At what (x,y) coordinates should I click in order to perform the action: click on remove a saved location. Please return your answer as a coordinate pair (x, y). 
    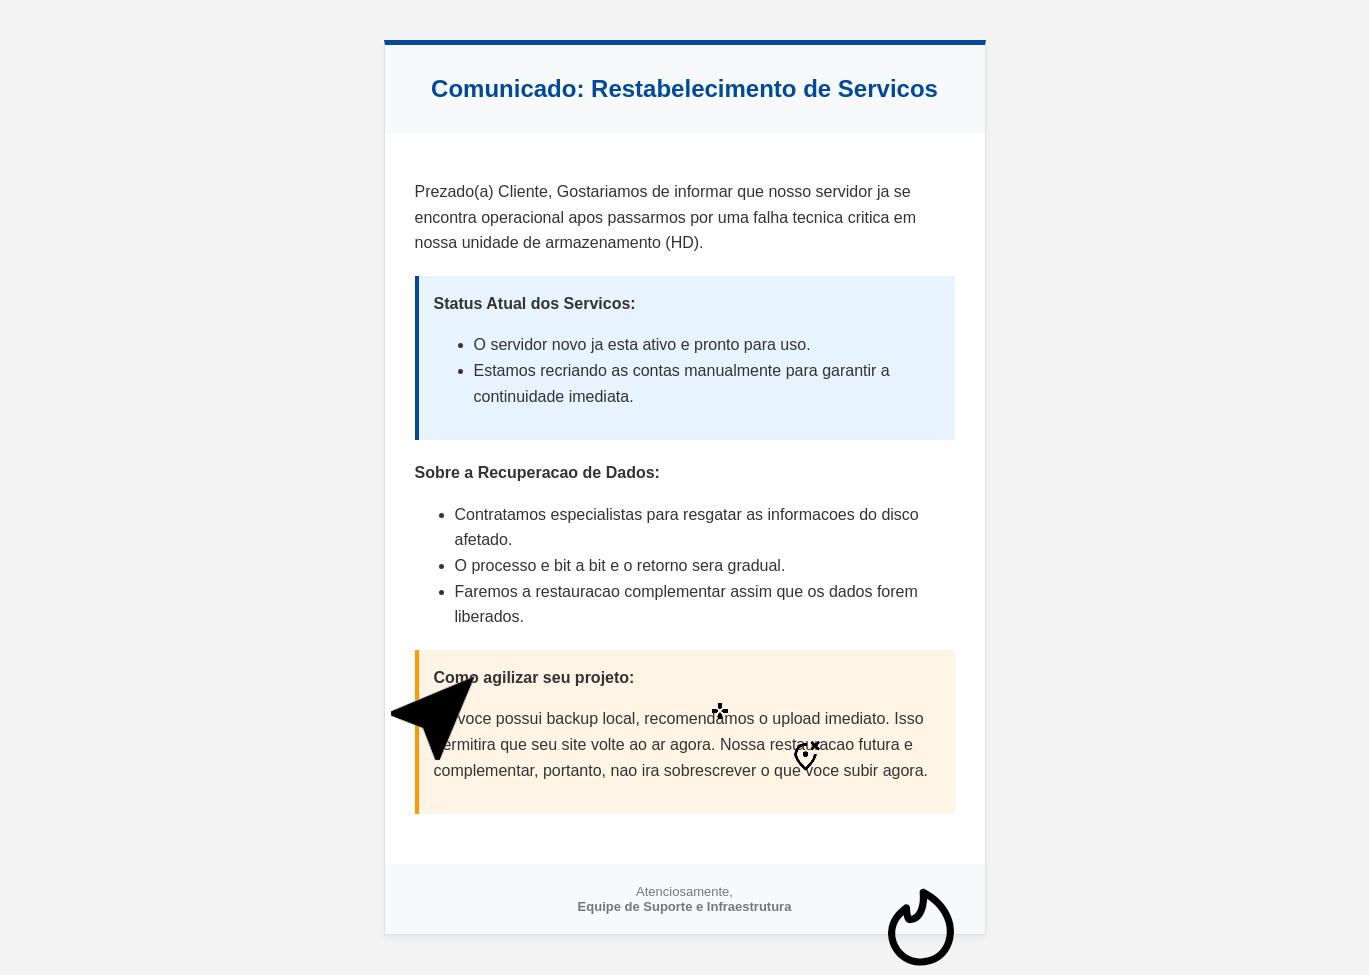
    Looking at the image, I should click on (805, 755).